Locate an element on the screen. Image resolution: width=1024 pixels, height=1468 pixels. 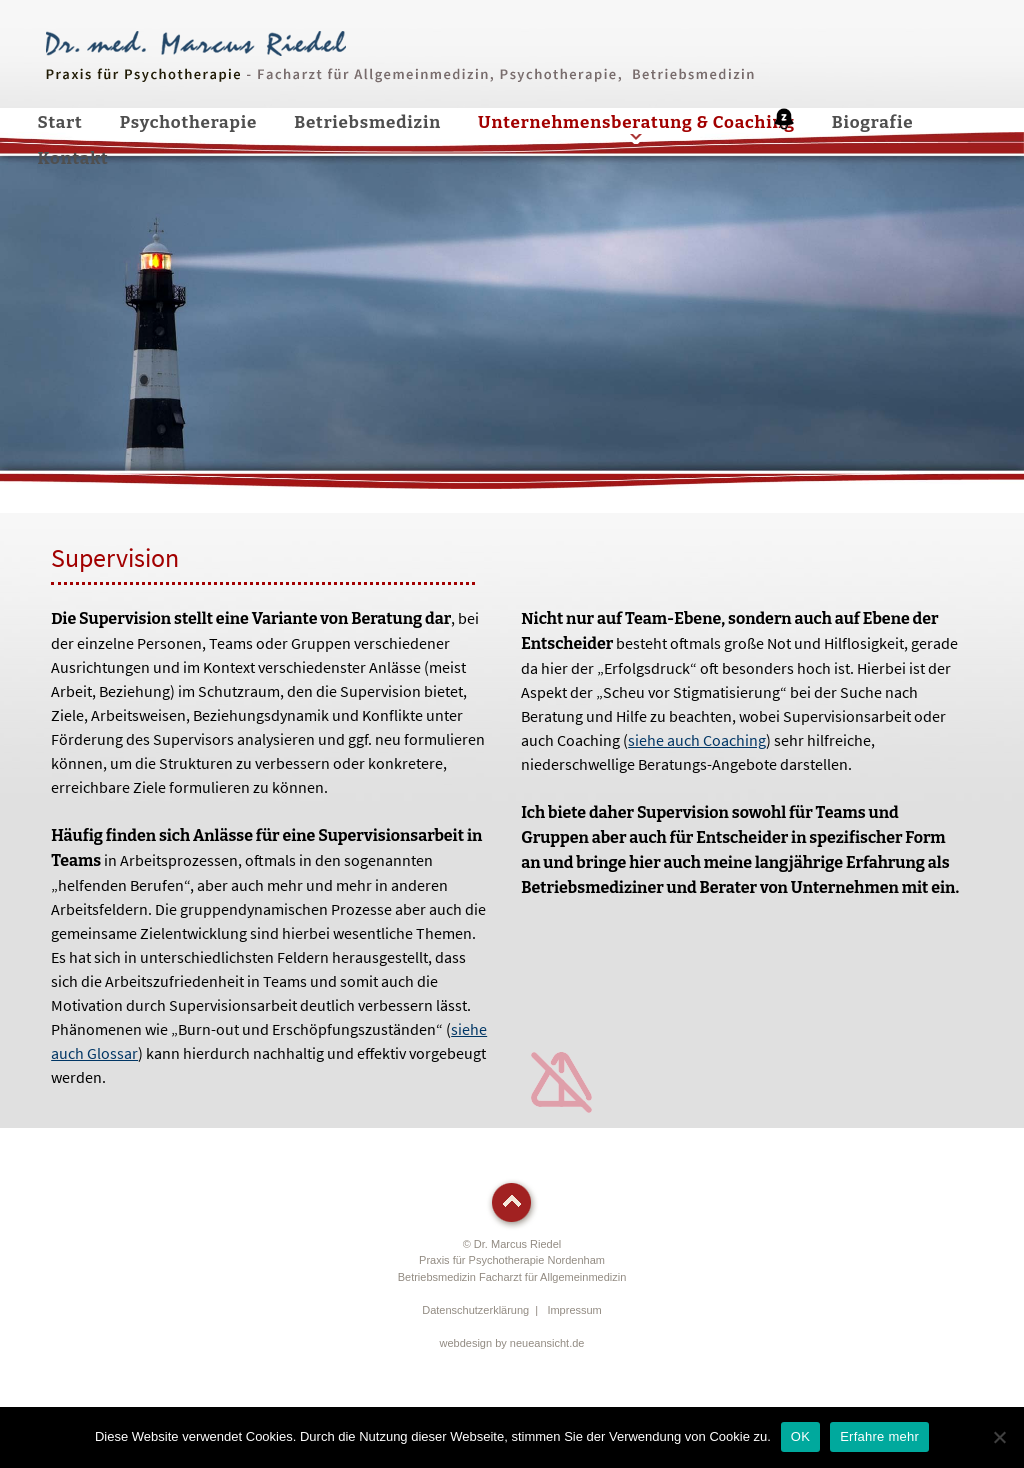
hide details or additional information is located at coordinates (561, 1082).